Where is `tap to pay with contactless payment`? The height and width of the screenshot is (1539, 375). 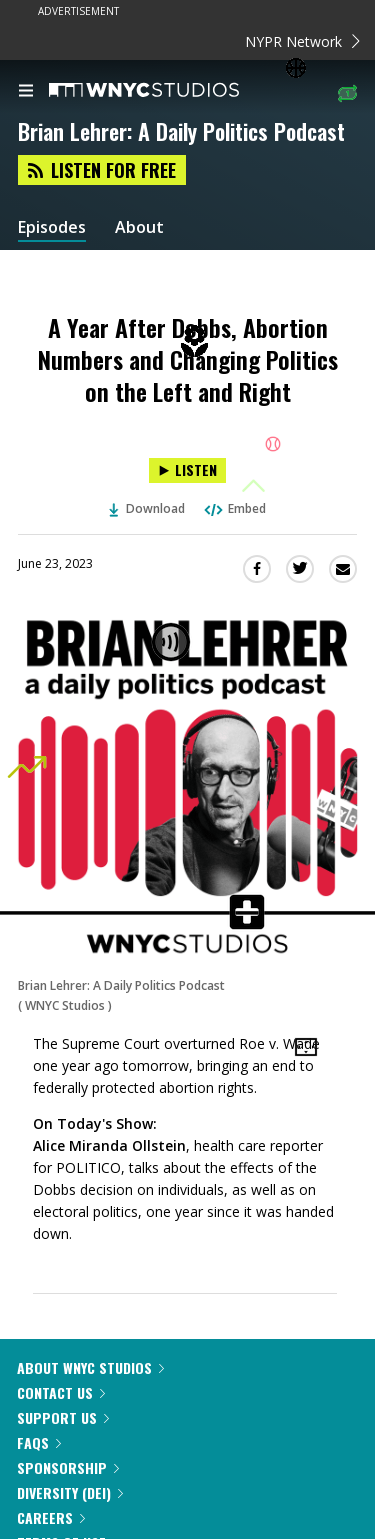 tap to pay with contactless payment is located at coordinates (171, 642).